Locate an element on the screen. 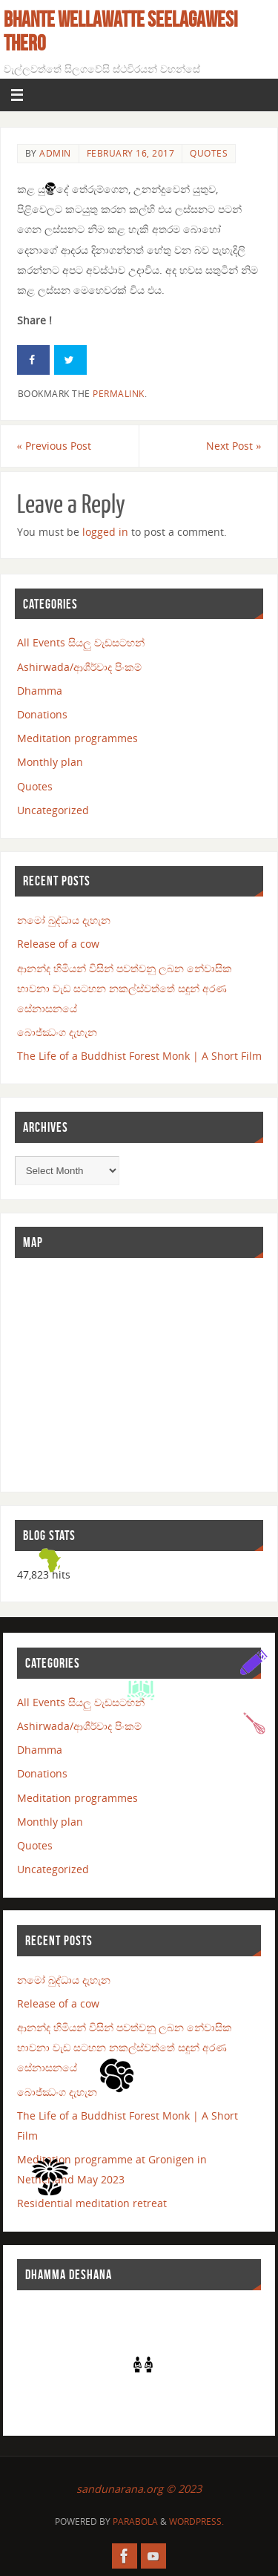 The width and height of the screenshot is (278, 2576). decorative flower icon for nature or garden-themed content is located at coordinates (50, 2176).